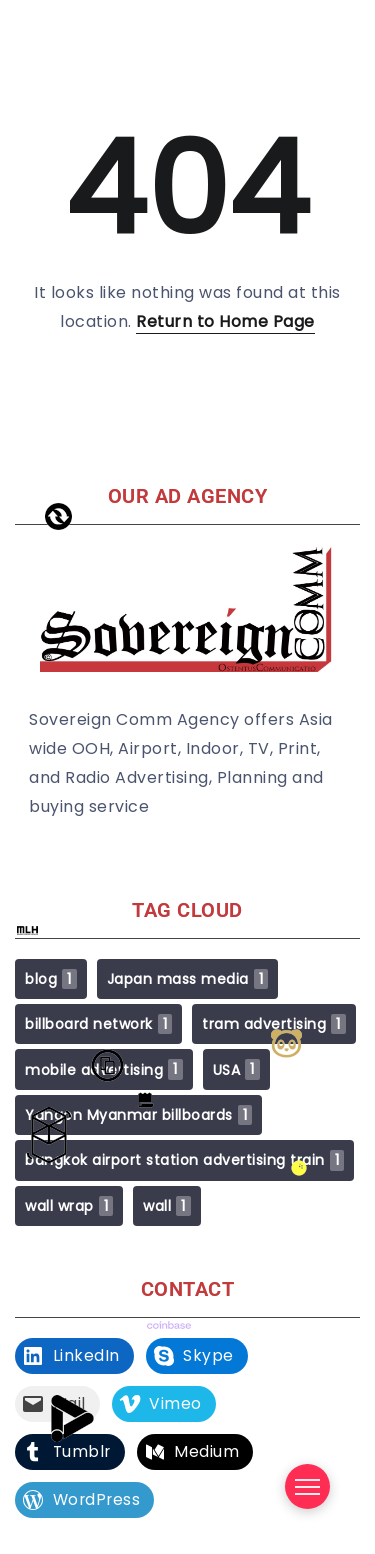 Image resolution: width=375 pixels, height=1554 pixels. I want to click on fantom blockchain network logo, so click(49, 1135).